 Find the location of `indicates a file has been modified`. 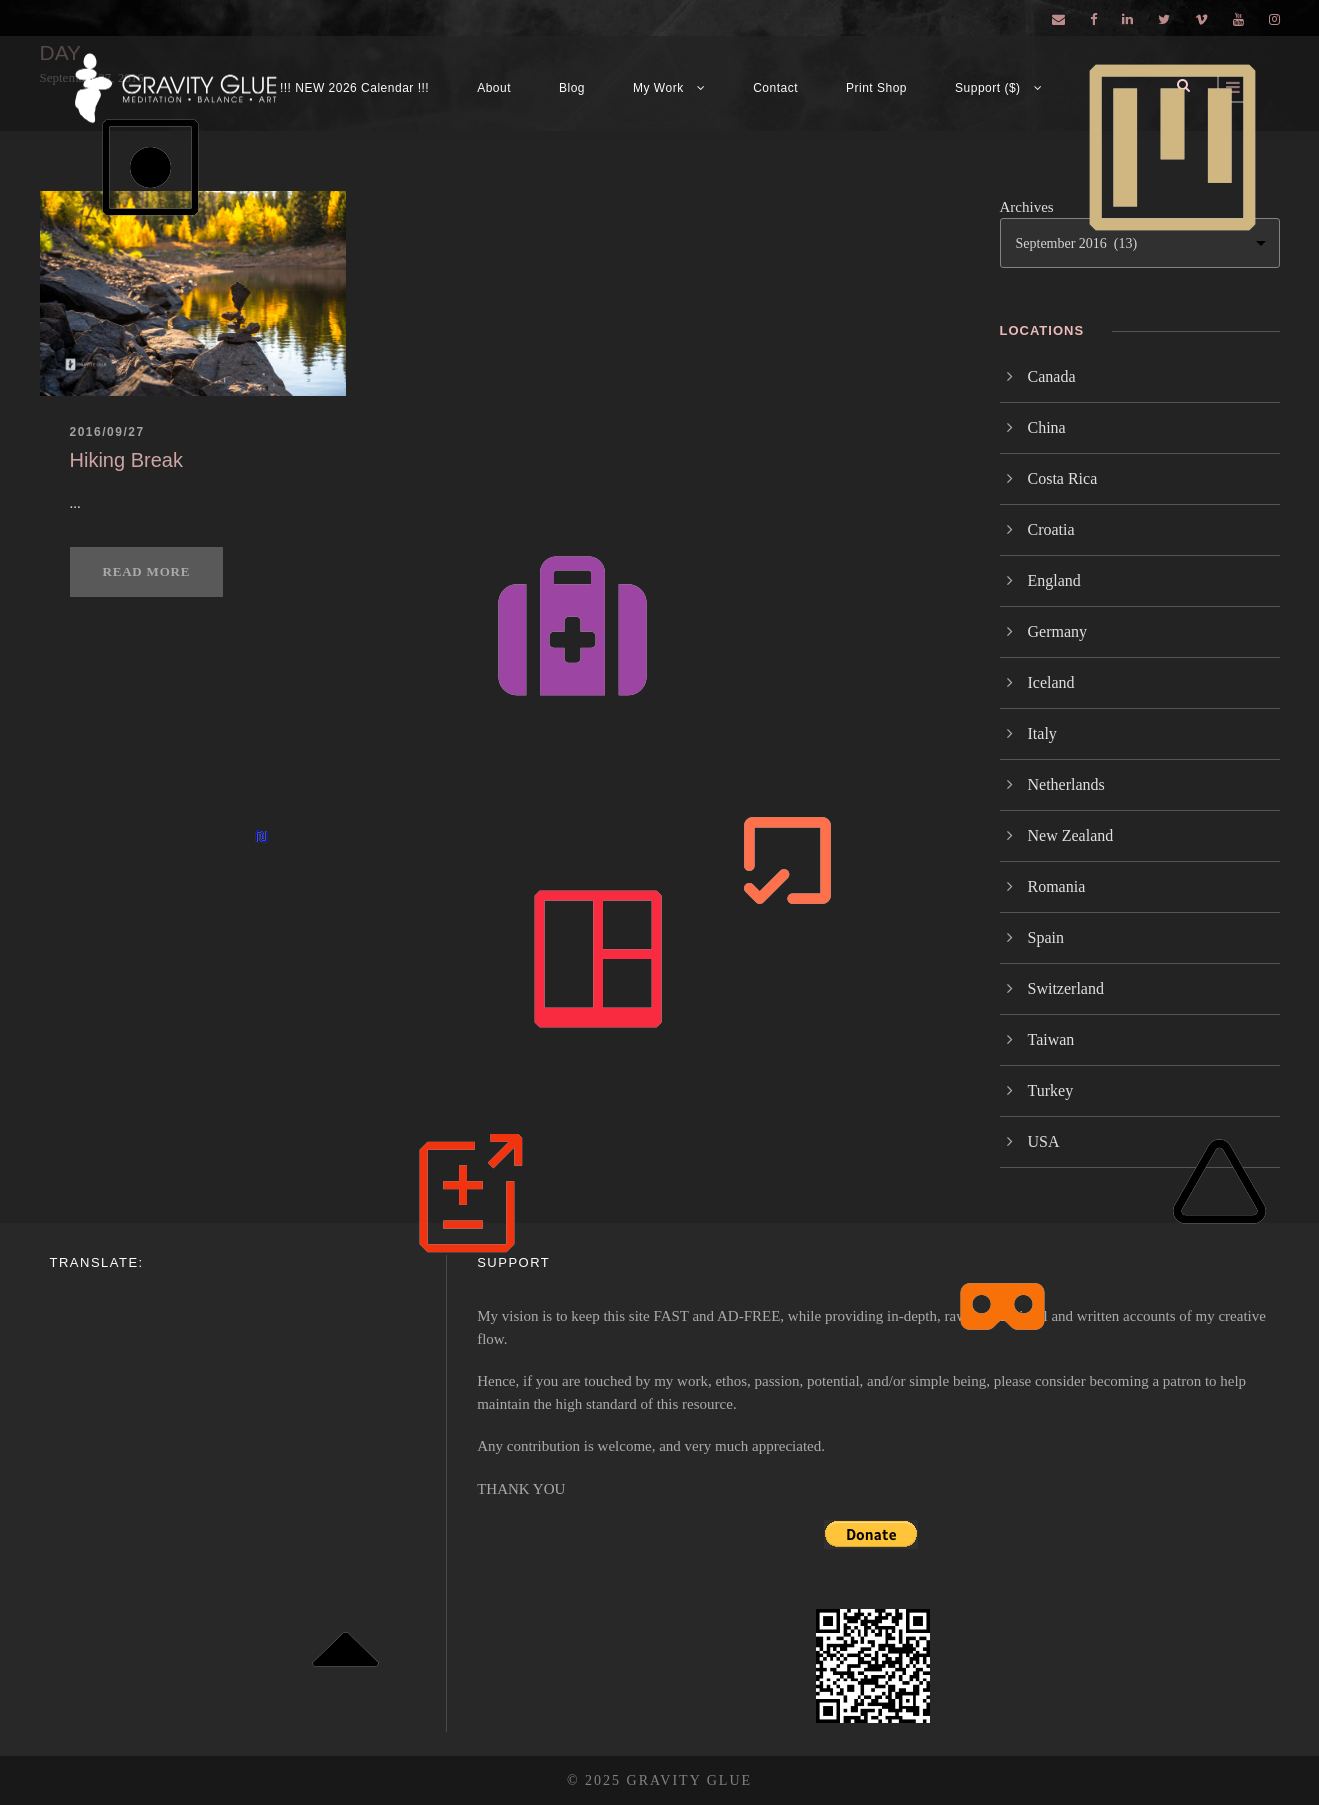

indicates a file has been modified is located at coordinates (150, 167).